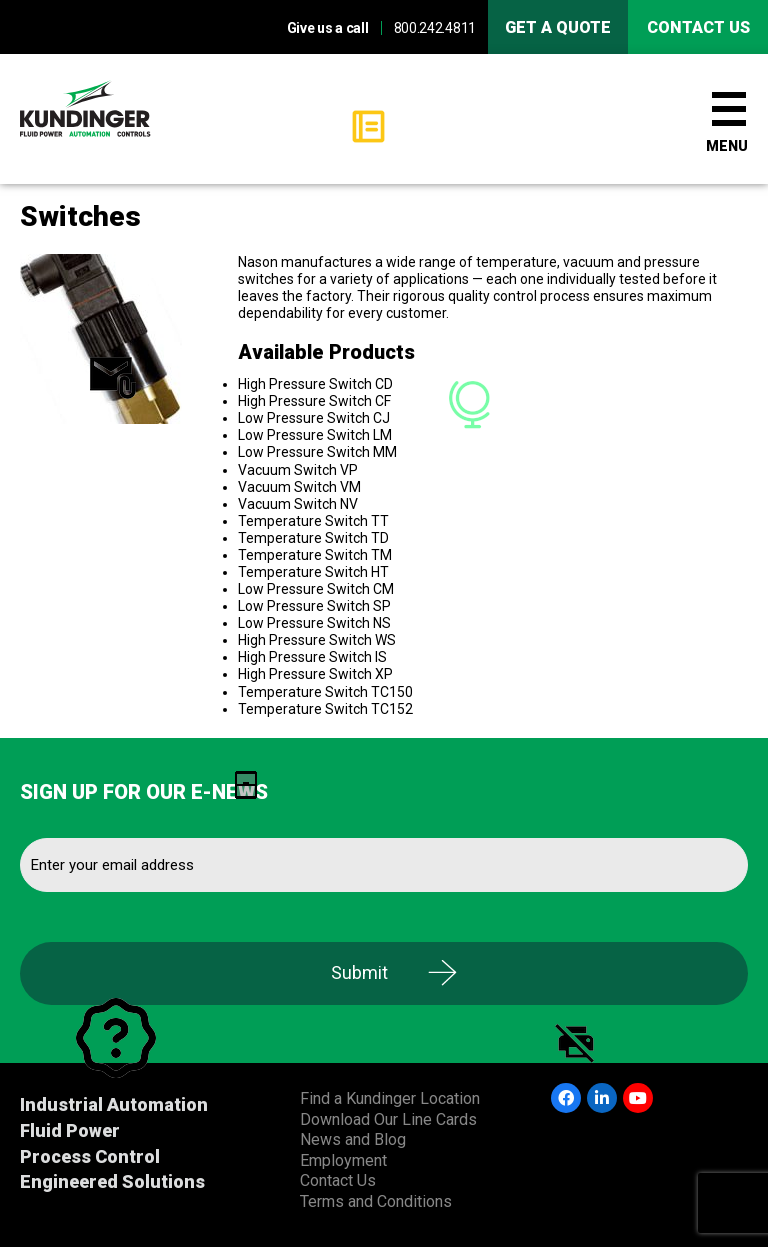 This screenshot has height=1247, width=768. Describe the element at coordinates (368, 126) in the screenshot. I see `open notes or notebook` at that location.